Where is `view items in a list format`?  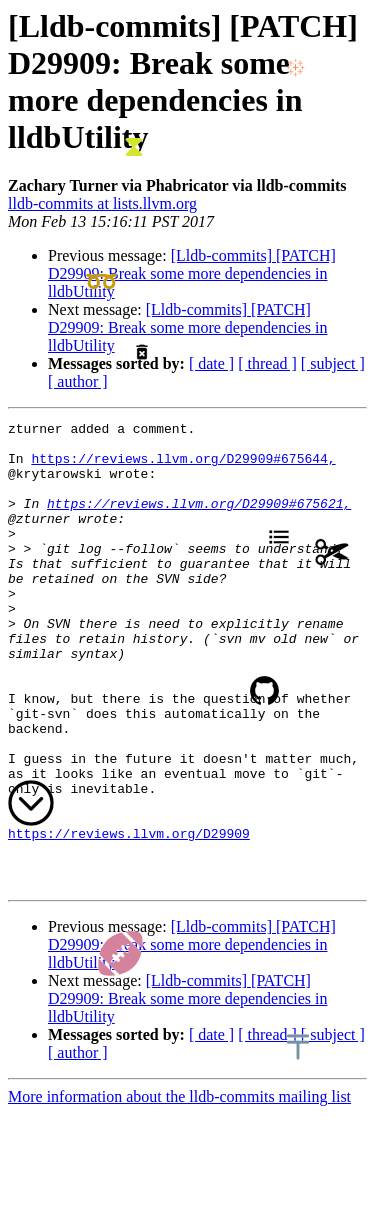 view items in a list format is located at coordinates (279, 537).